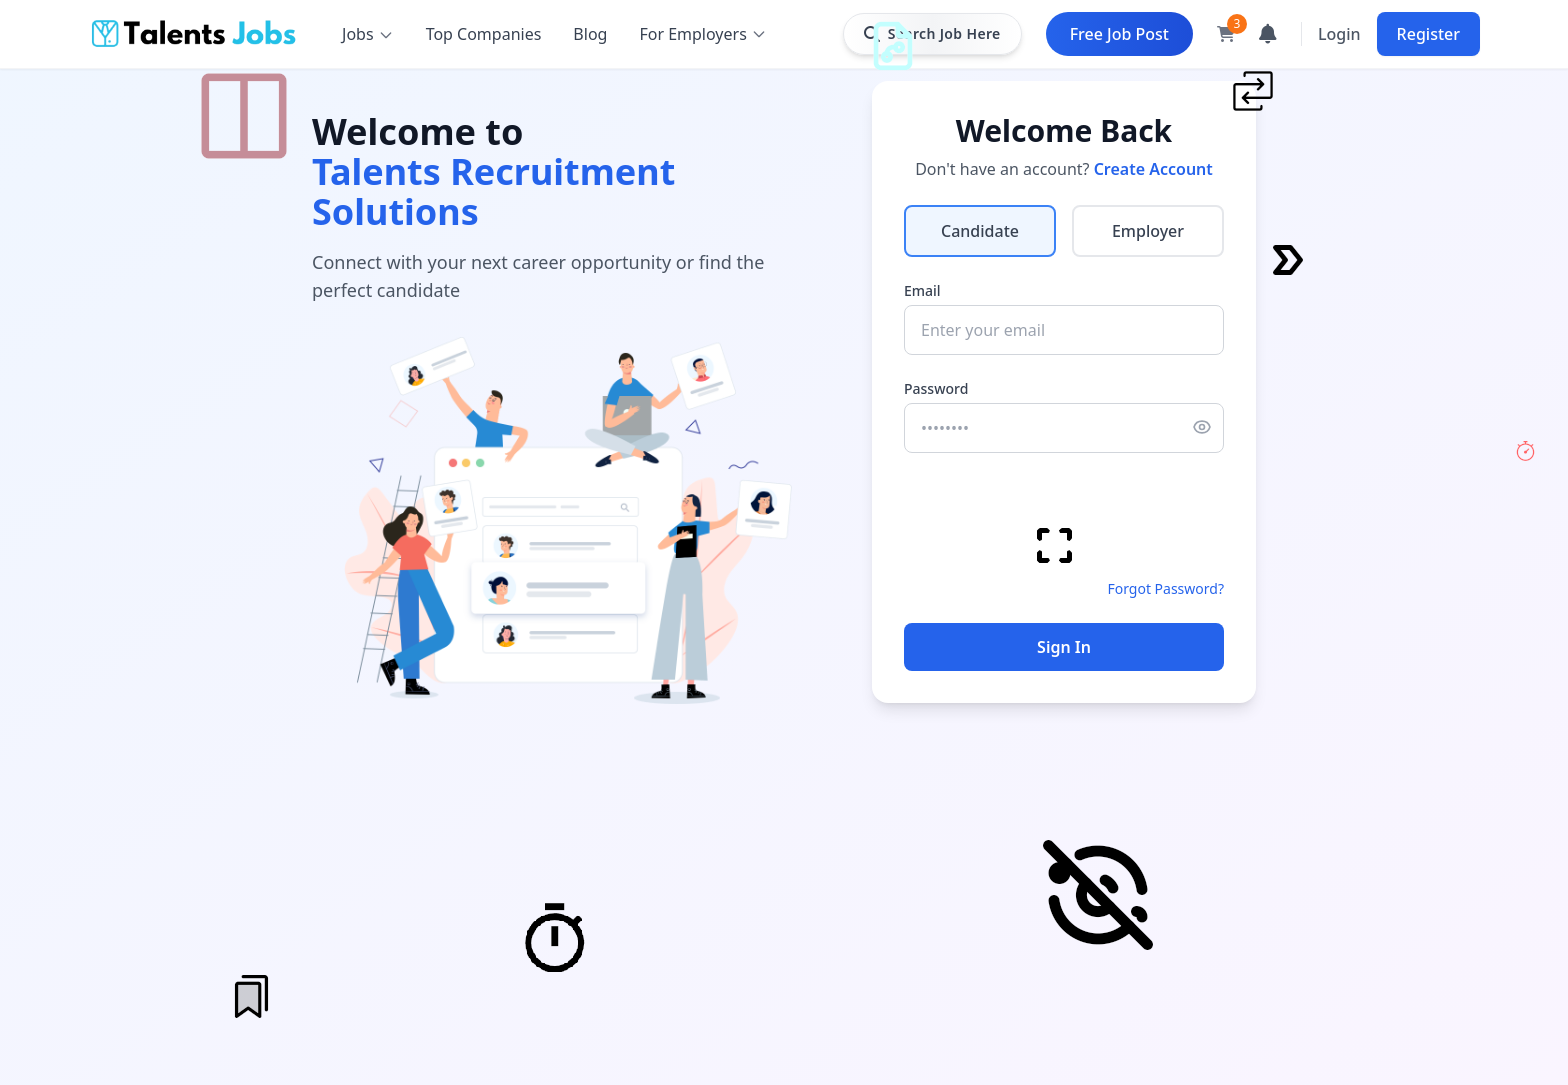 The image size is (1568, 1085). What do you see at coordinates (893, 46) in the screenshot?
I see `open a vector graphics file` at bounding box center [893, 46].